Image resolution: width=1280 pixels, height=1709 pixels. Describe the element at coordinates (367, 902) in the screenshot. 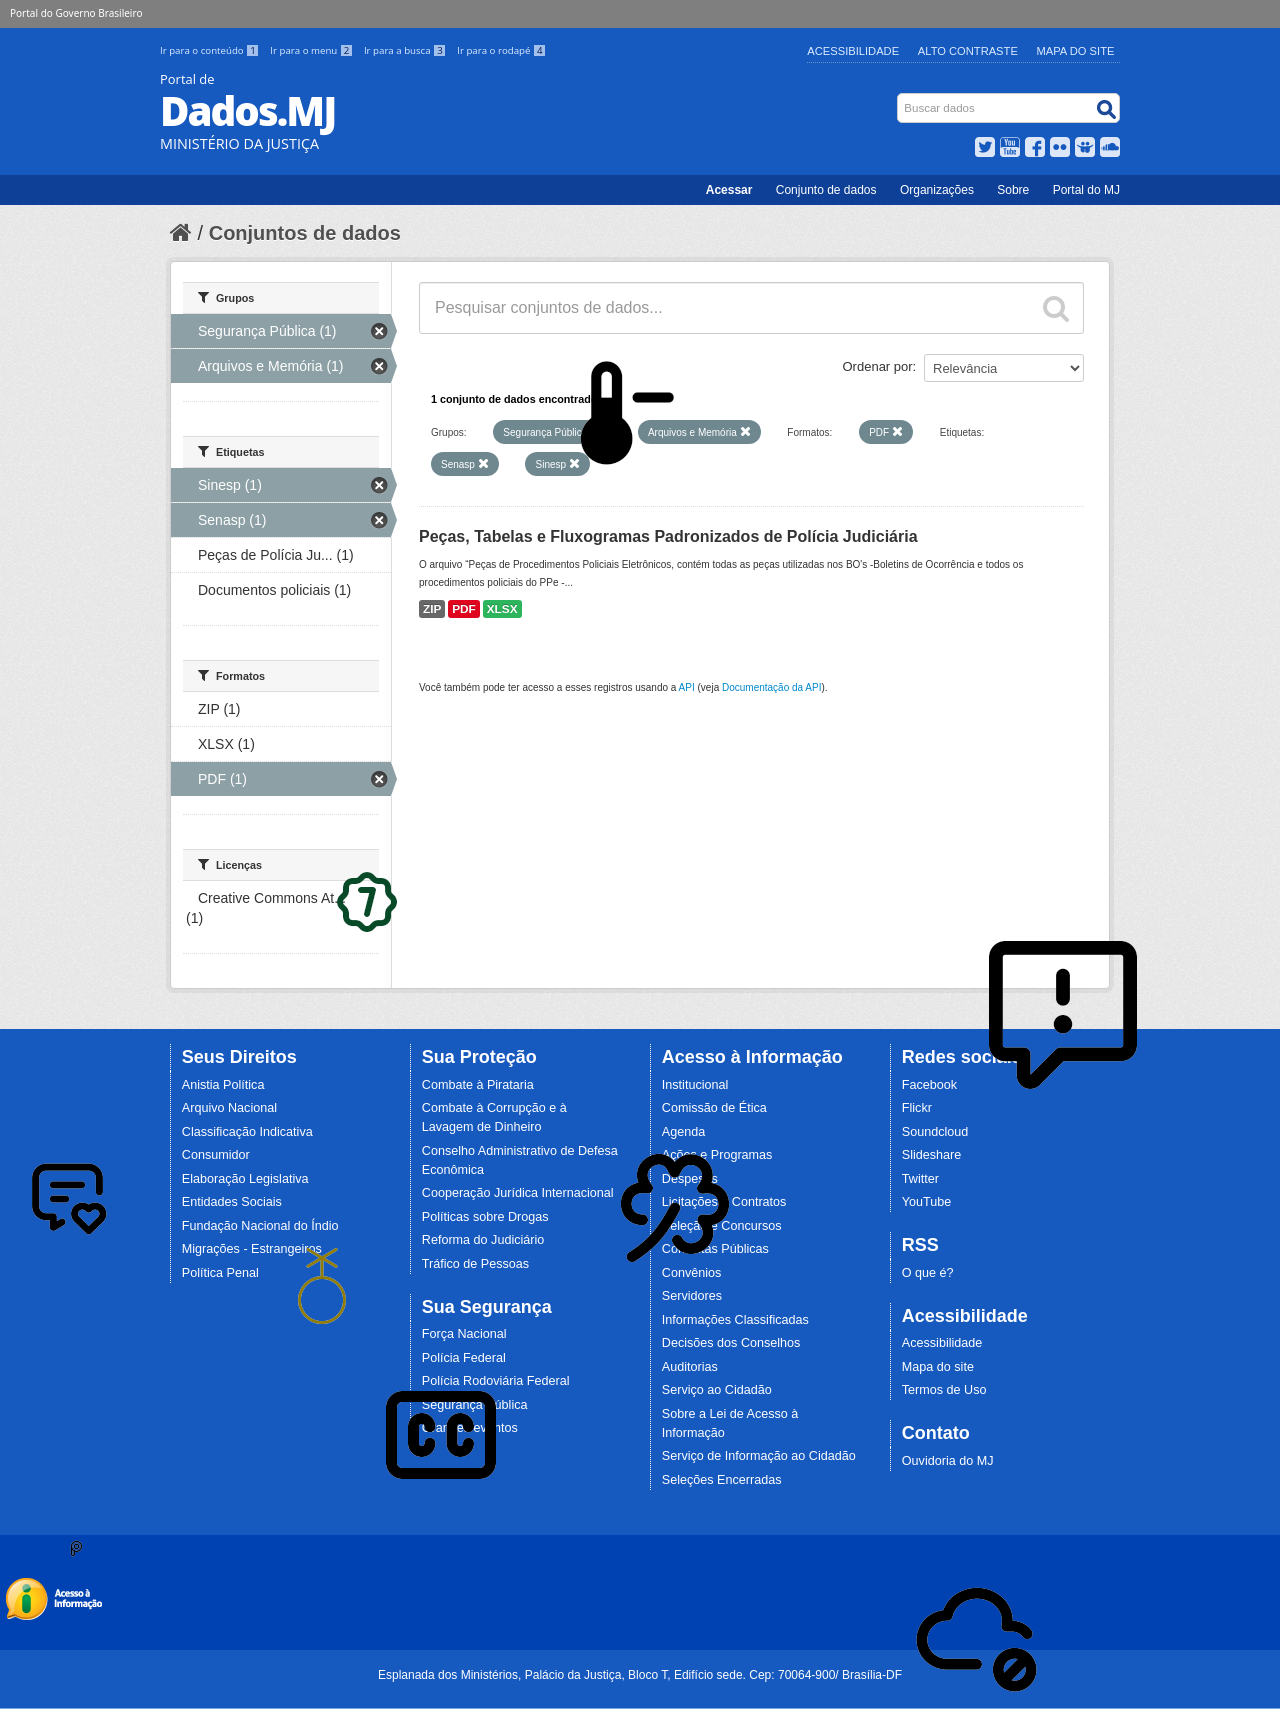

I see `indicates rank or position number 7` at that location.